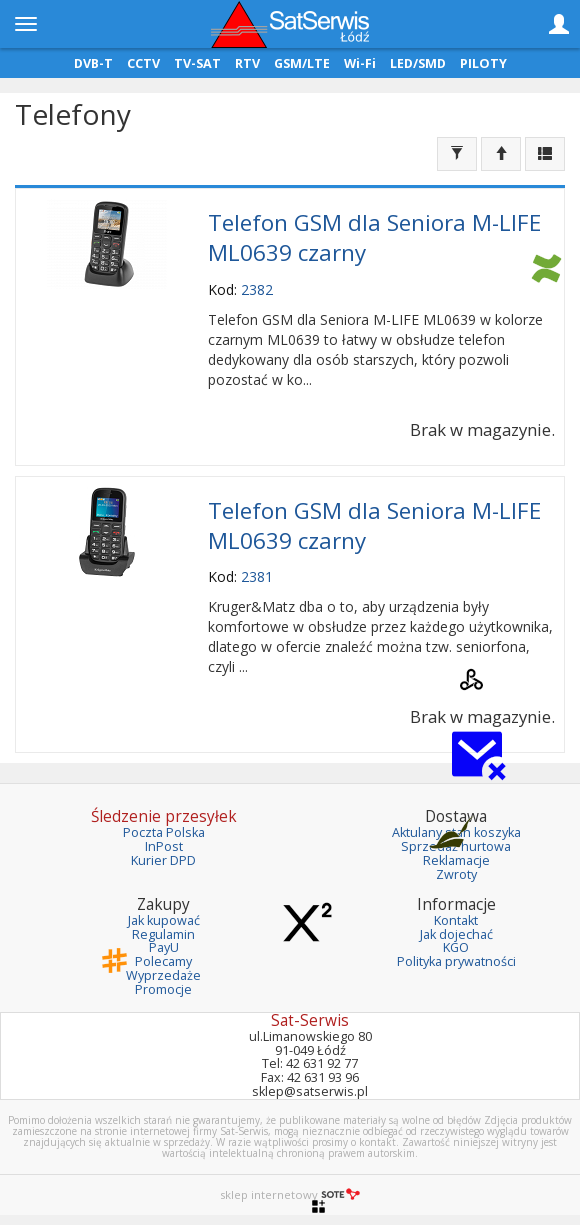 The height and width of the screenshot is (1225, 580). What do you see at coordinates (305, 922) in the screenshot?
I see `format selected text as superscript` at bounding box center [305, 922].